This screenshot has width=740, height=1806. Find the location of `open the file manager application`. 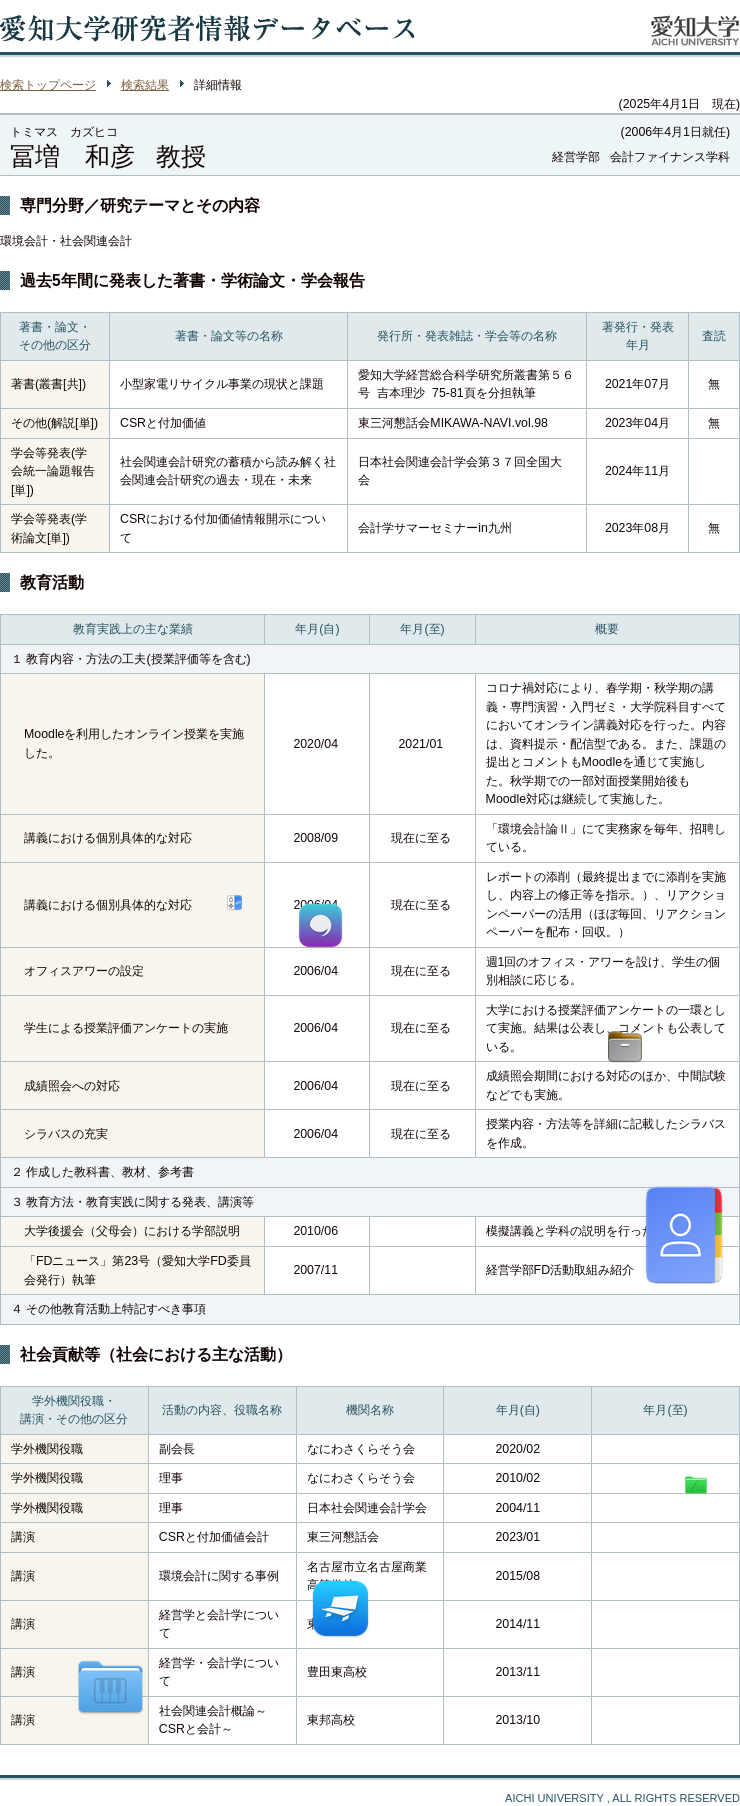

open the file manager application is located at coordinates (625, 1046).